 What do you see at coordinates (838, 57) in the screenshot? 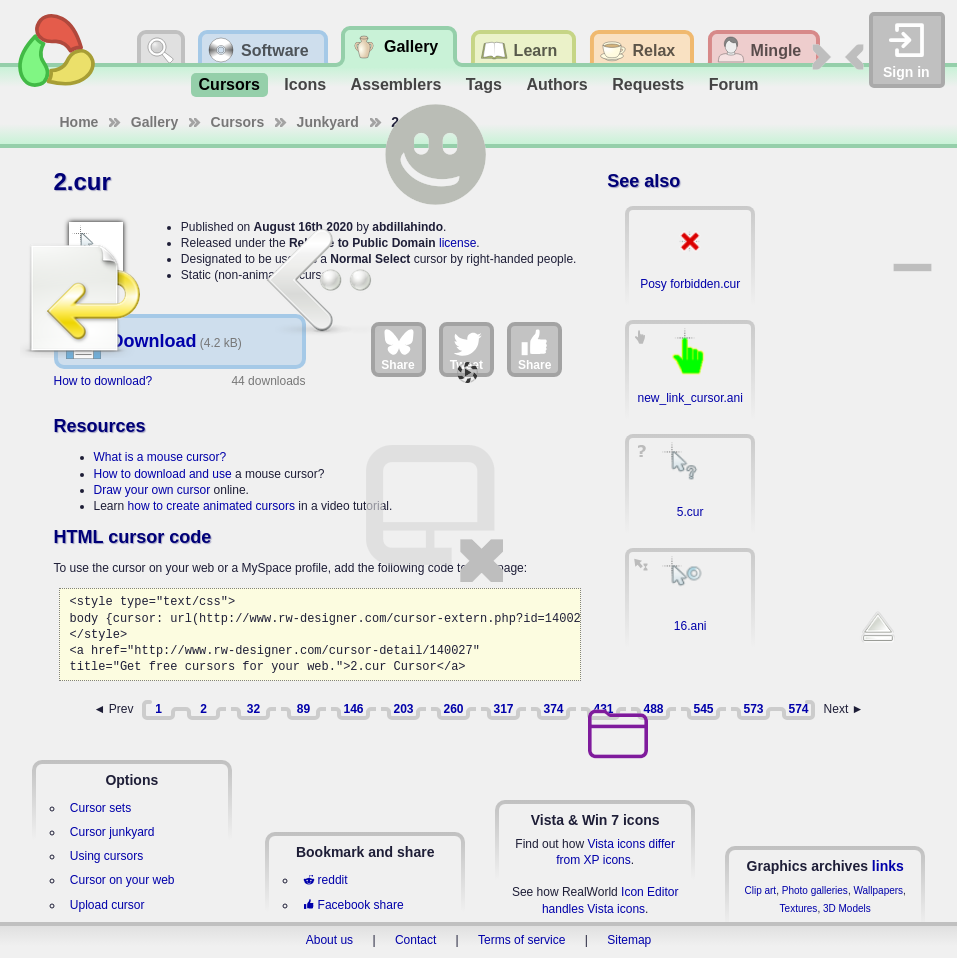
I see `select content between two points` at bounding box center [838, 57].